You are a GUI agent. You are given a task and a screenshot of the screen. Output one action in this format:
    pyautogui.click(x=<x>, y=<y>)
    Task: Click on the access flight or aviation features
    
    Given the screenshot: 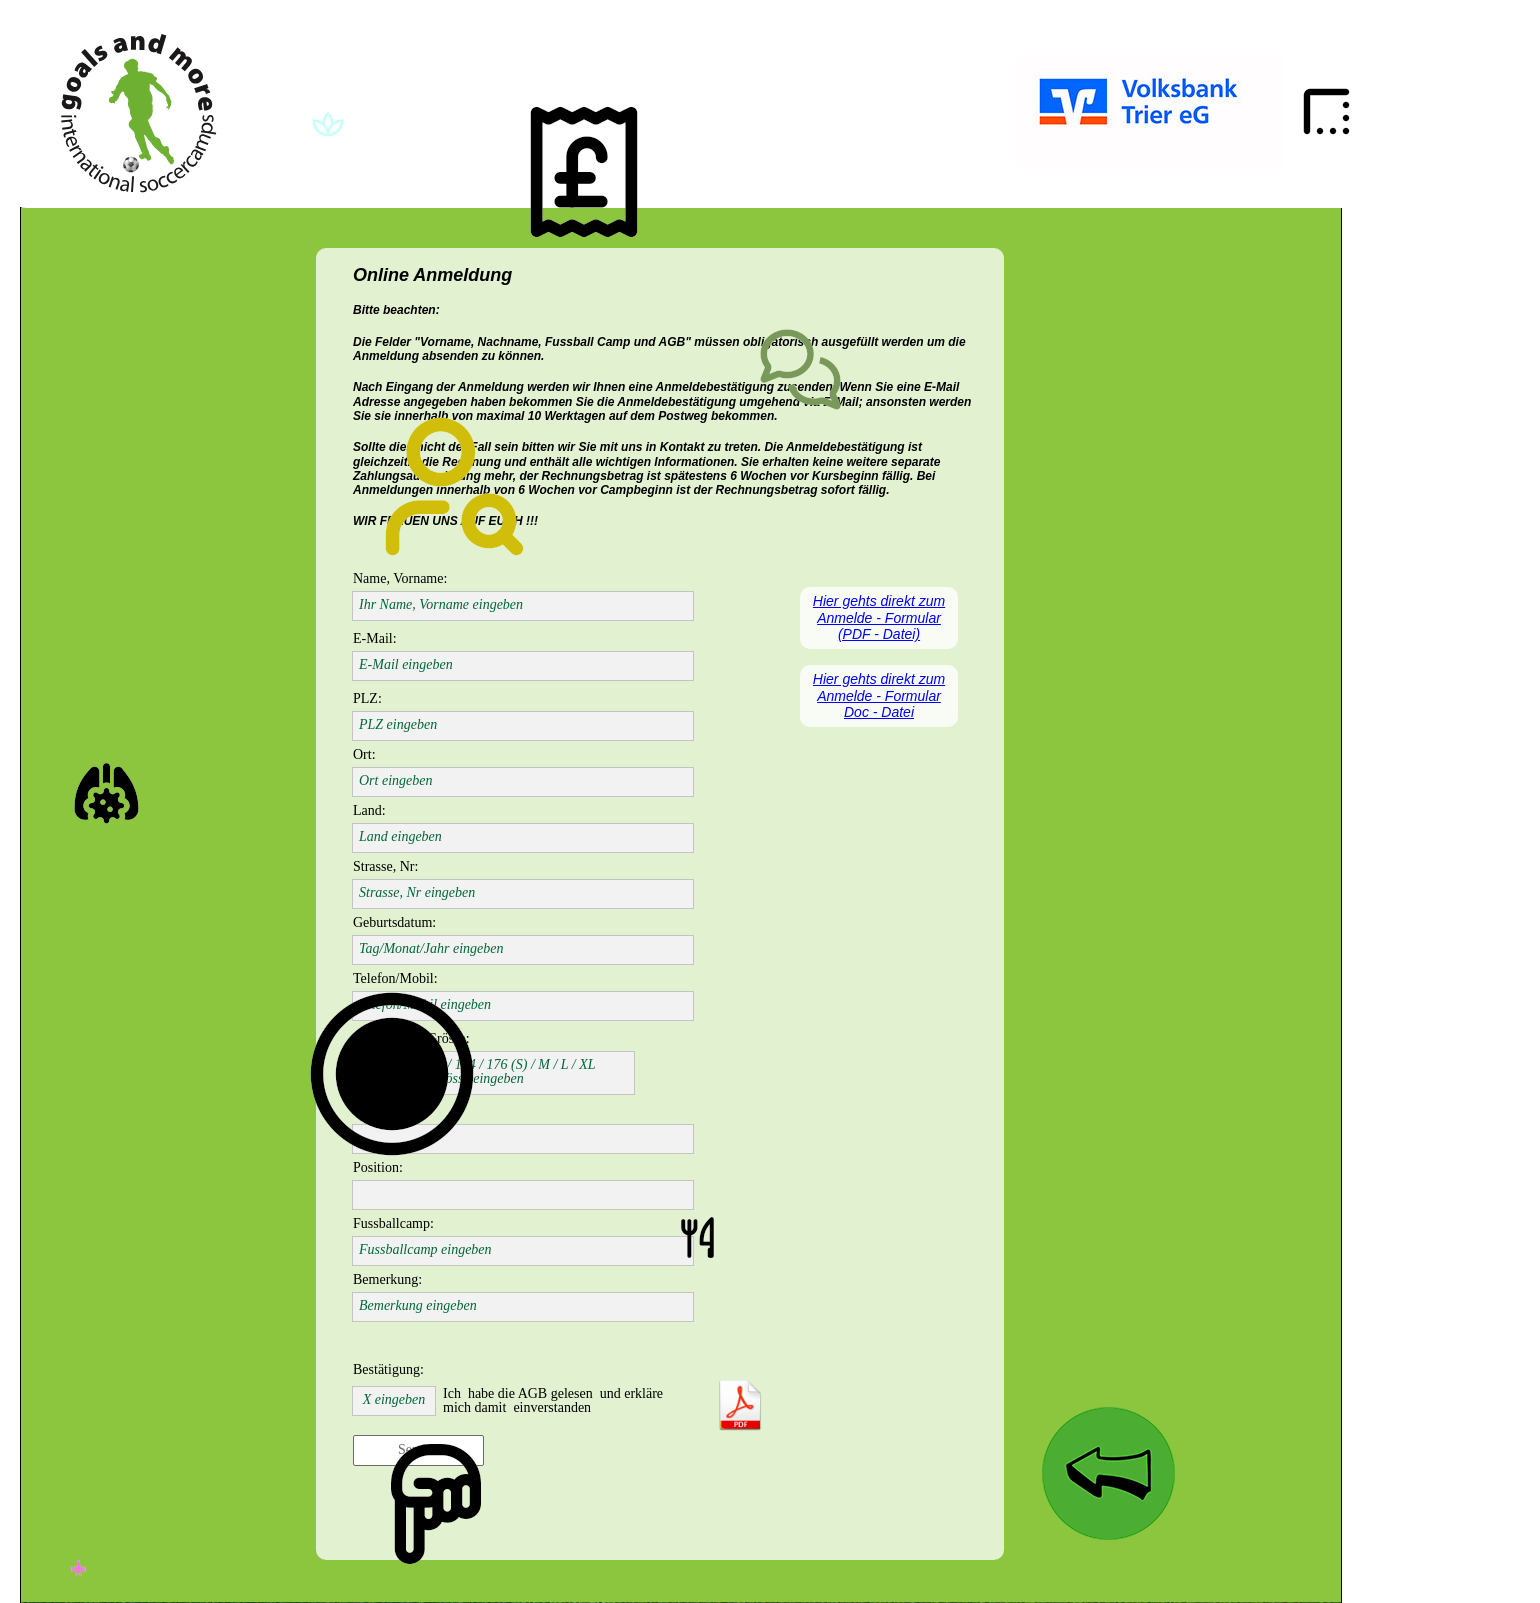 What is the action you would take?
    pyautogui.click(x=78, y=1567)
    